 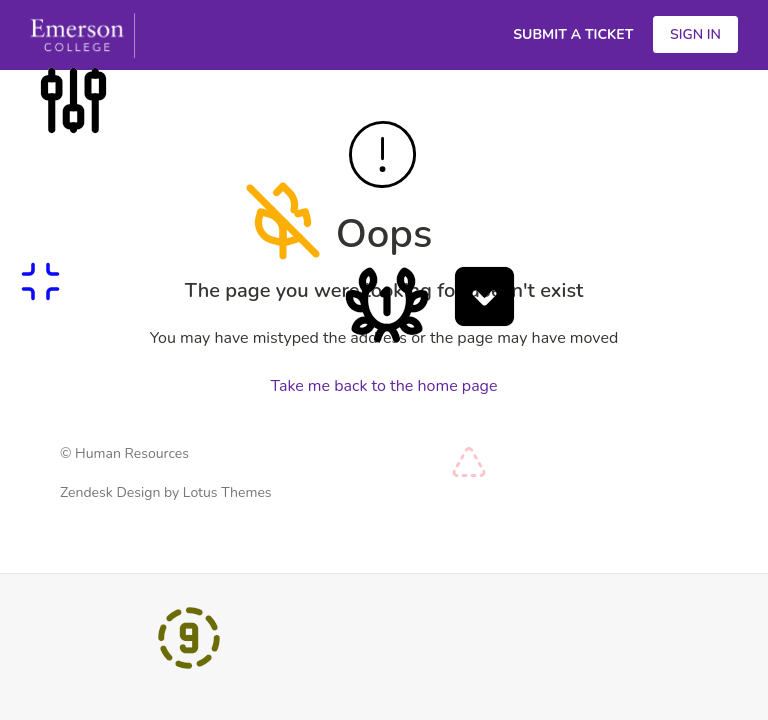 I want to click on expand dropdown menu or content, so click(x=484, y=296).